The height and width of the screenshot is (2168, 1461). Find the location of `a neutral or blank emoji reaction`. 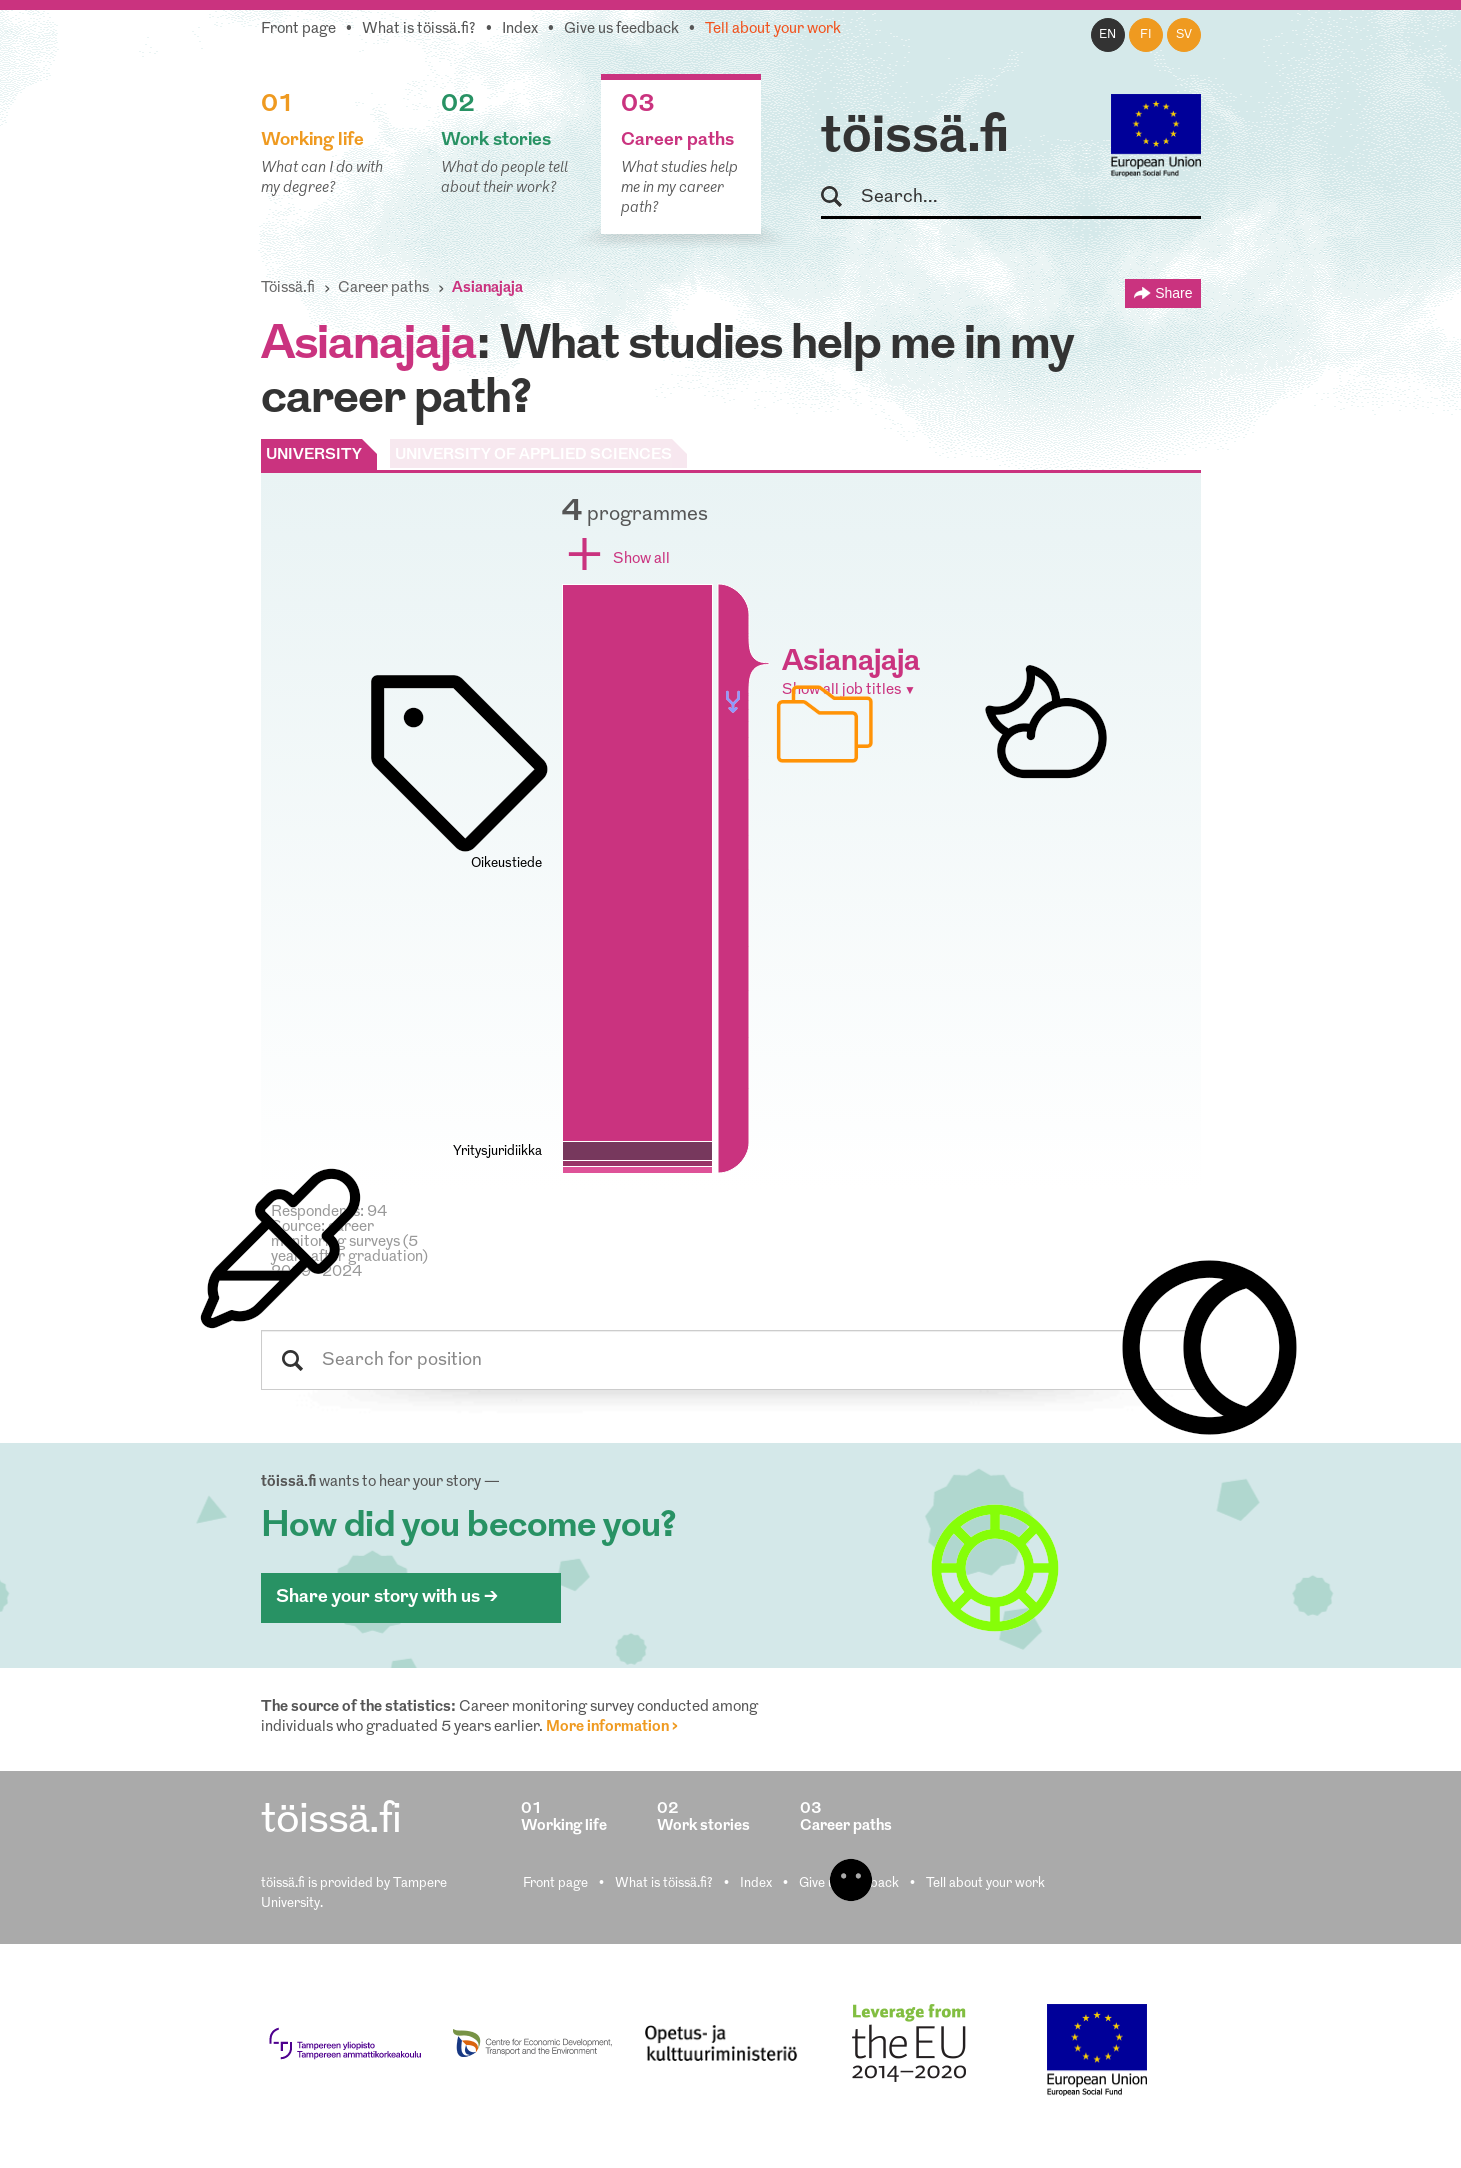

a neutral or blank emoji reaction is located at coordinates (851, 1880).